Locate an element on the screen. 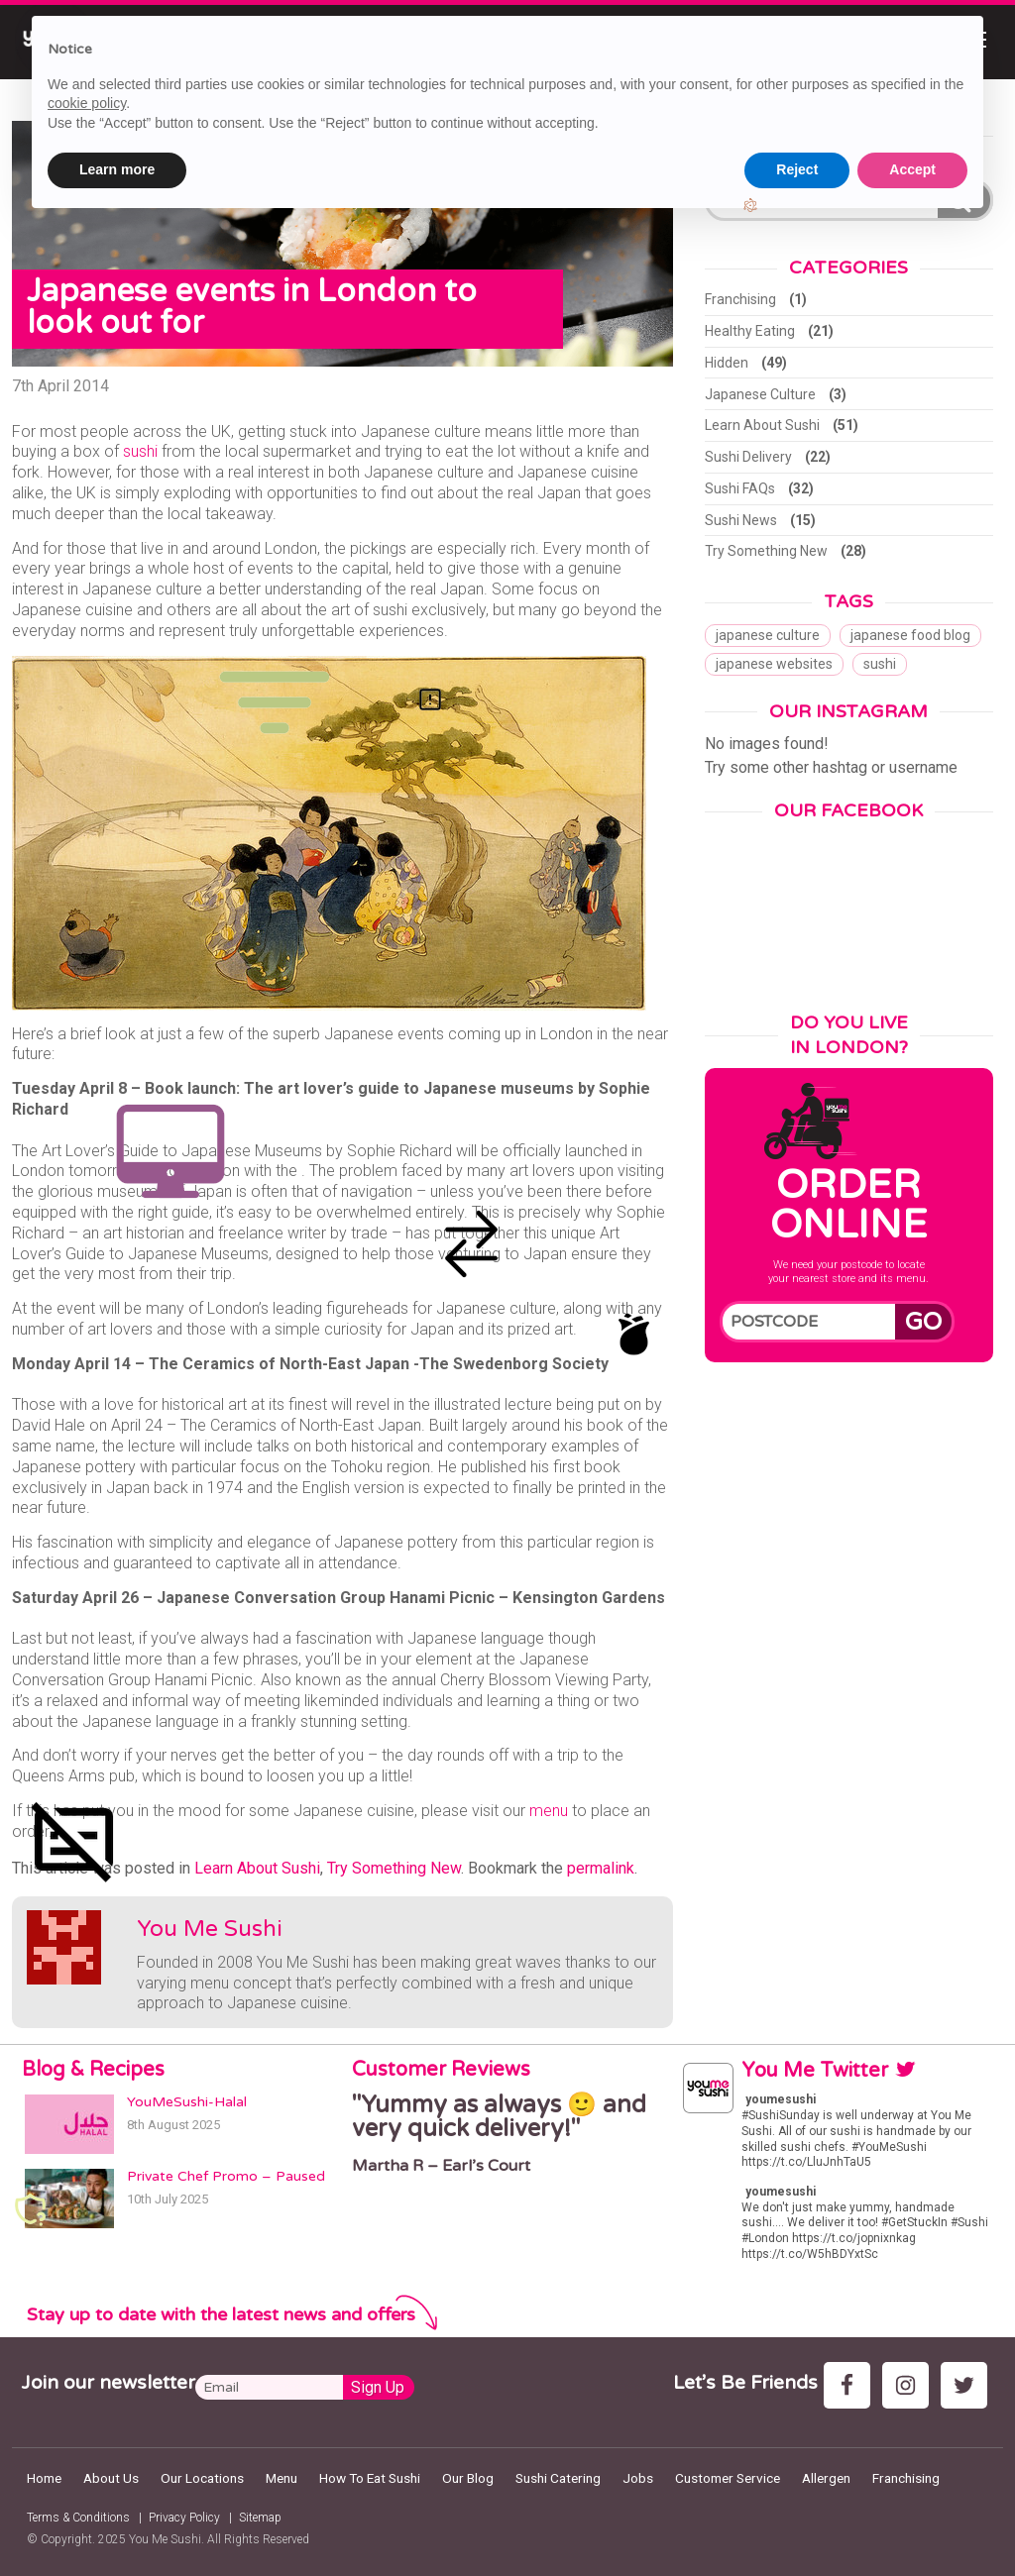  access security help or FAQ is located at coordinates (30, 2208).